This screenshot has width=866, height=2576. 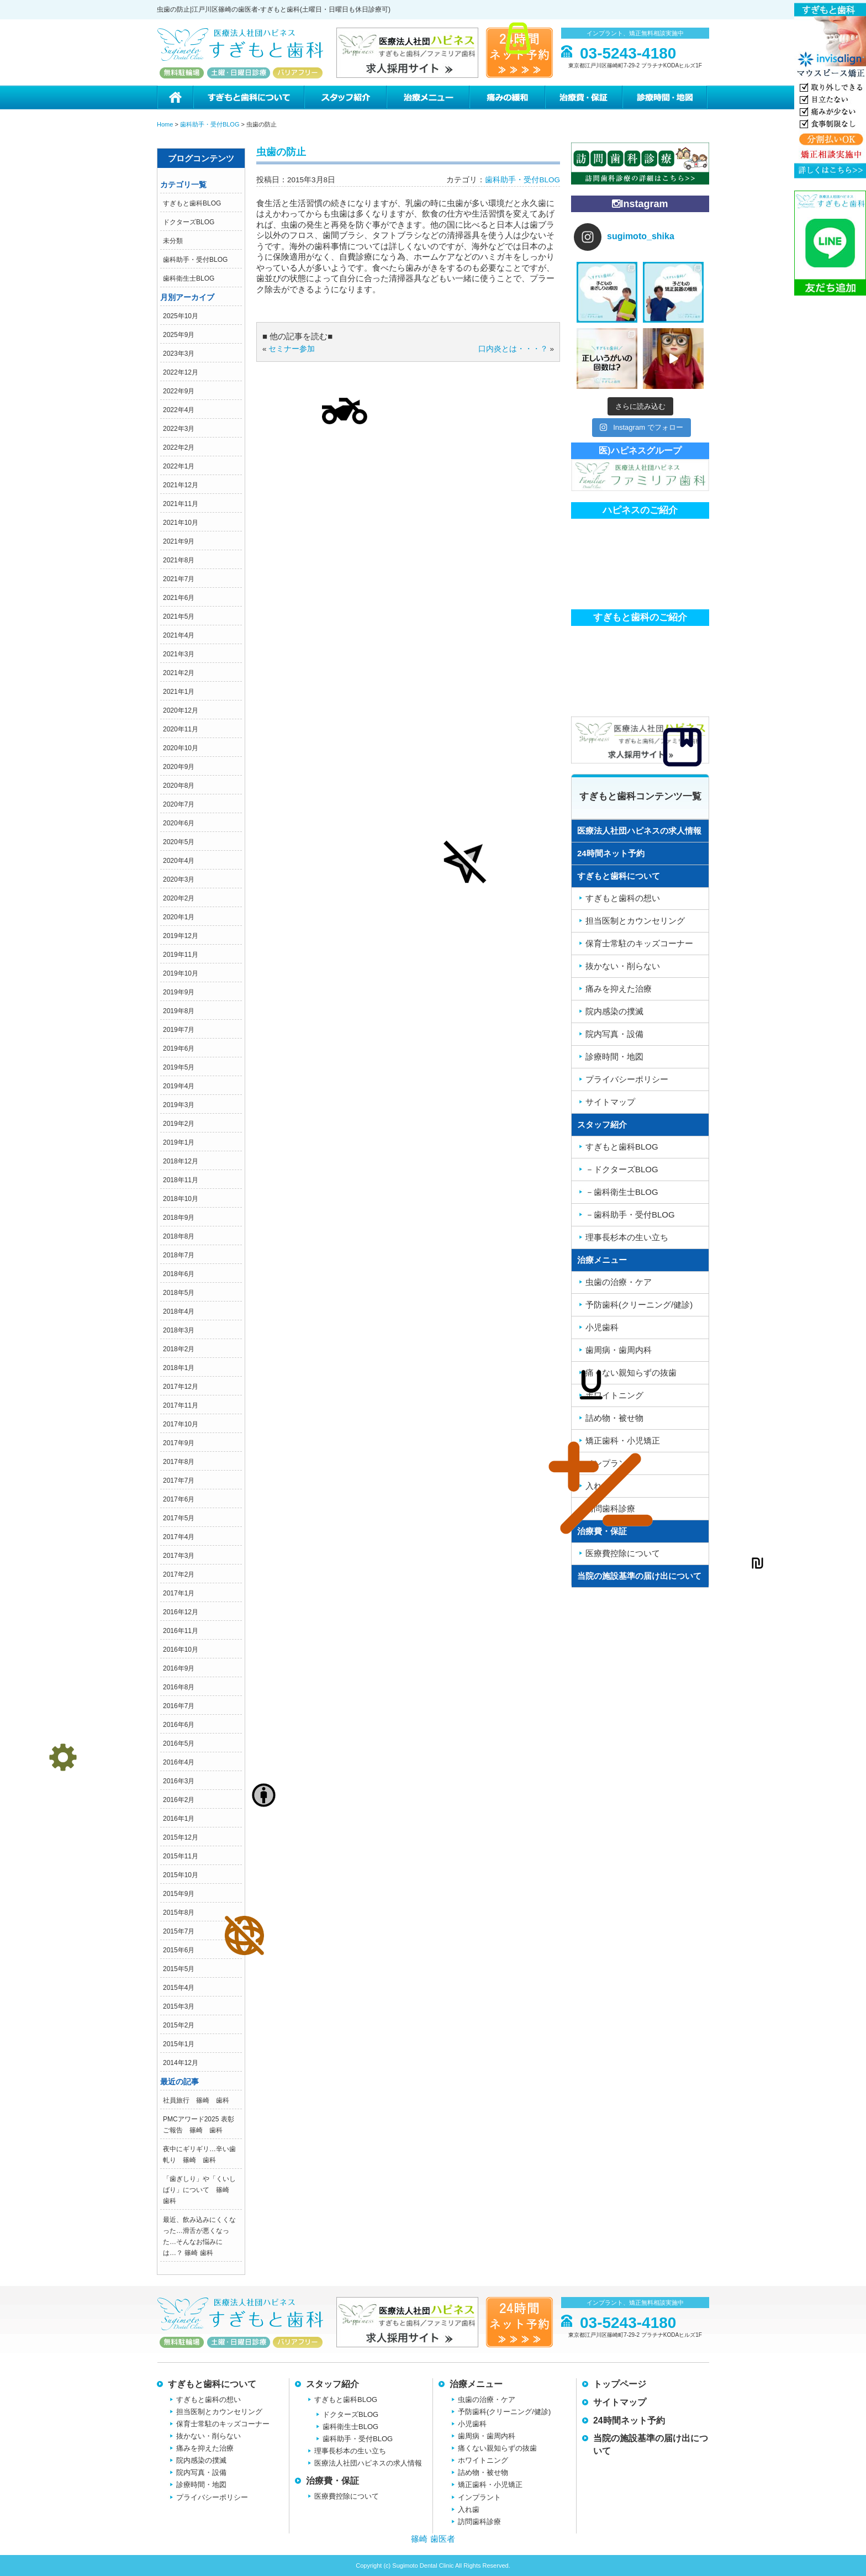 What do you see at coordinates (263, 1795) in the screenshot?
I see `view attribution or credits information` at bounding box center [263, 1795].